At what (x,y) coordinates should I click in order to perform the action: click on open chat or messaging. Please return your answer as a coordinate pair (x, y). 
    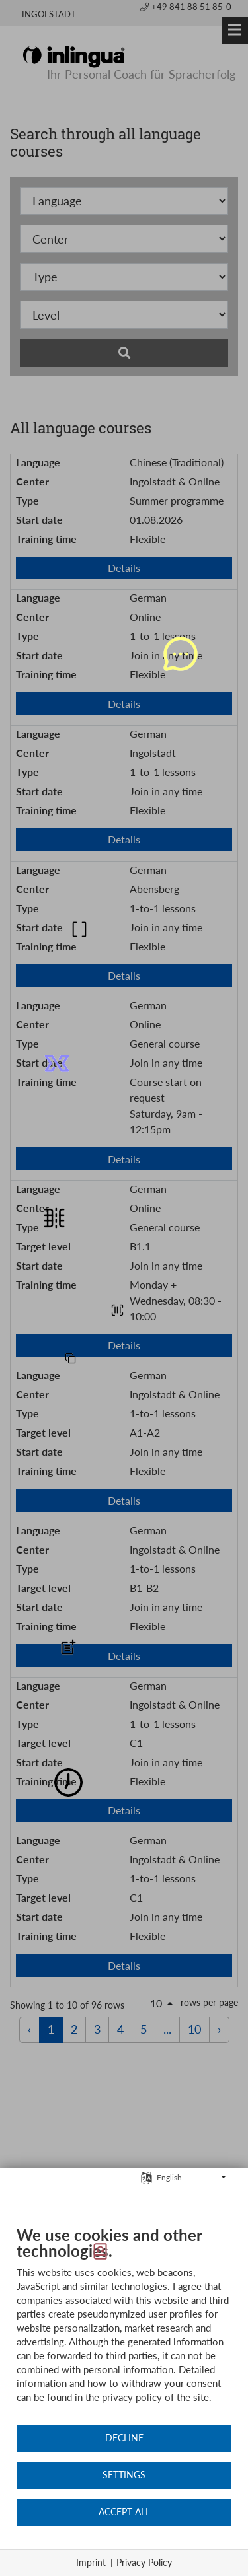
    Looking at the image, I should click on (181, 654).